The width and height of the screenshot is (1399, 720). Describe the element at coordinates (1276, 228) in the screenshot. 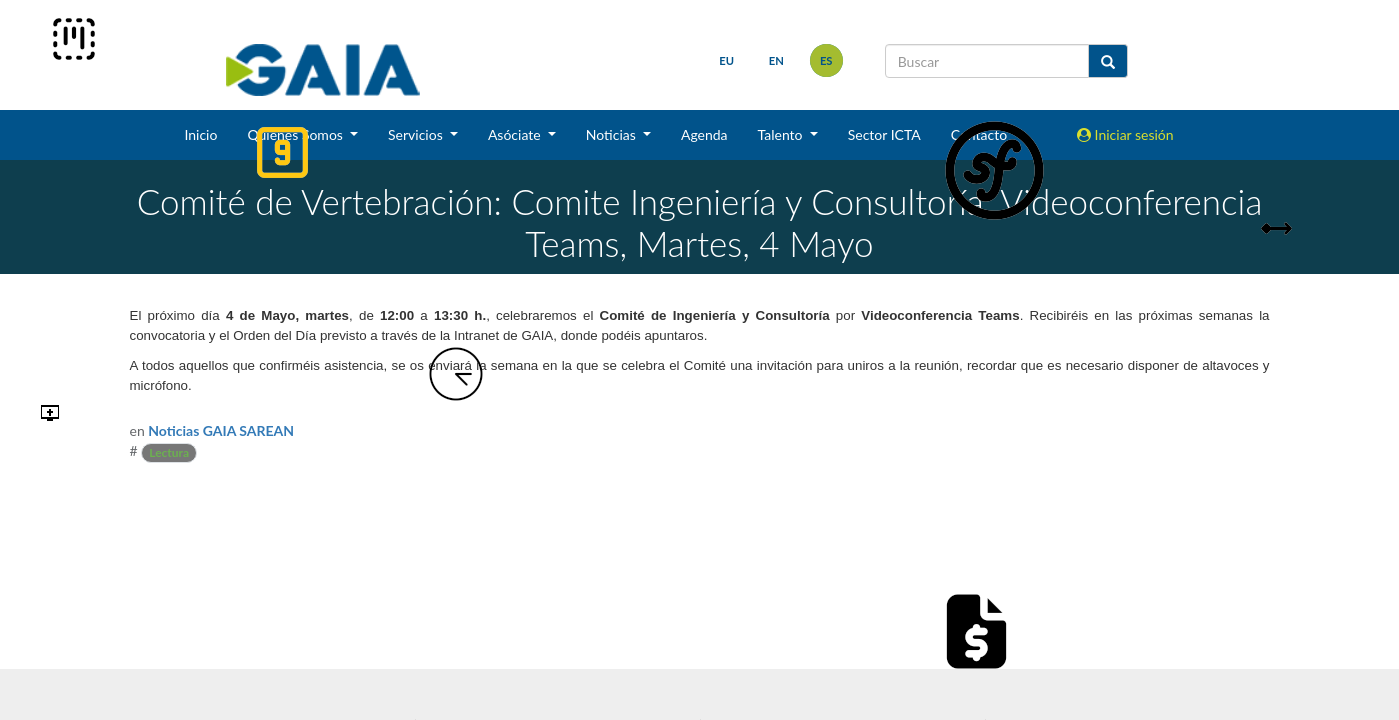

I see `navigate to next step or section` at that location.